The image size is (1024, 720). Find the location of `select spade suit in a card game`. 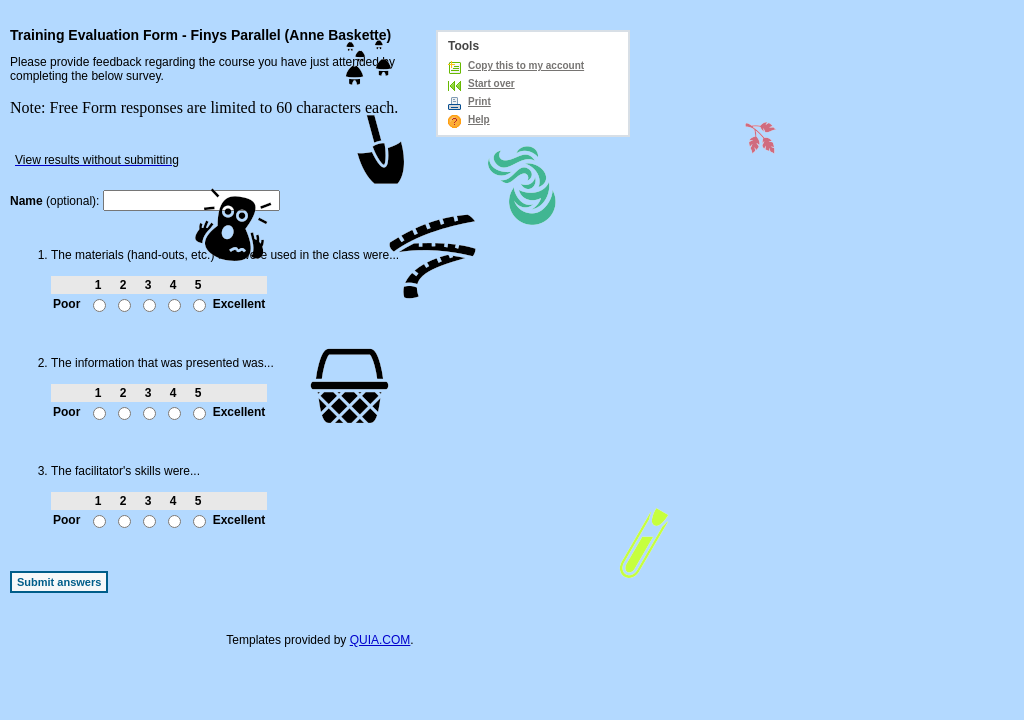

select spade suit in a card game is located at coordinates (378, 149).